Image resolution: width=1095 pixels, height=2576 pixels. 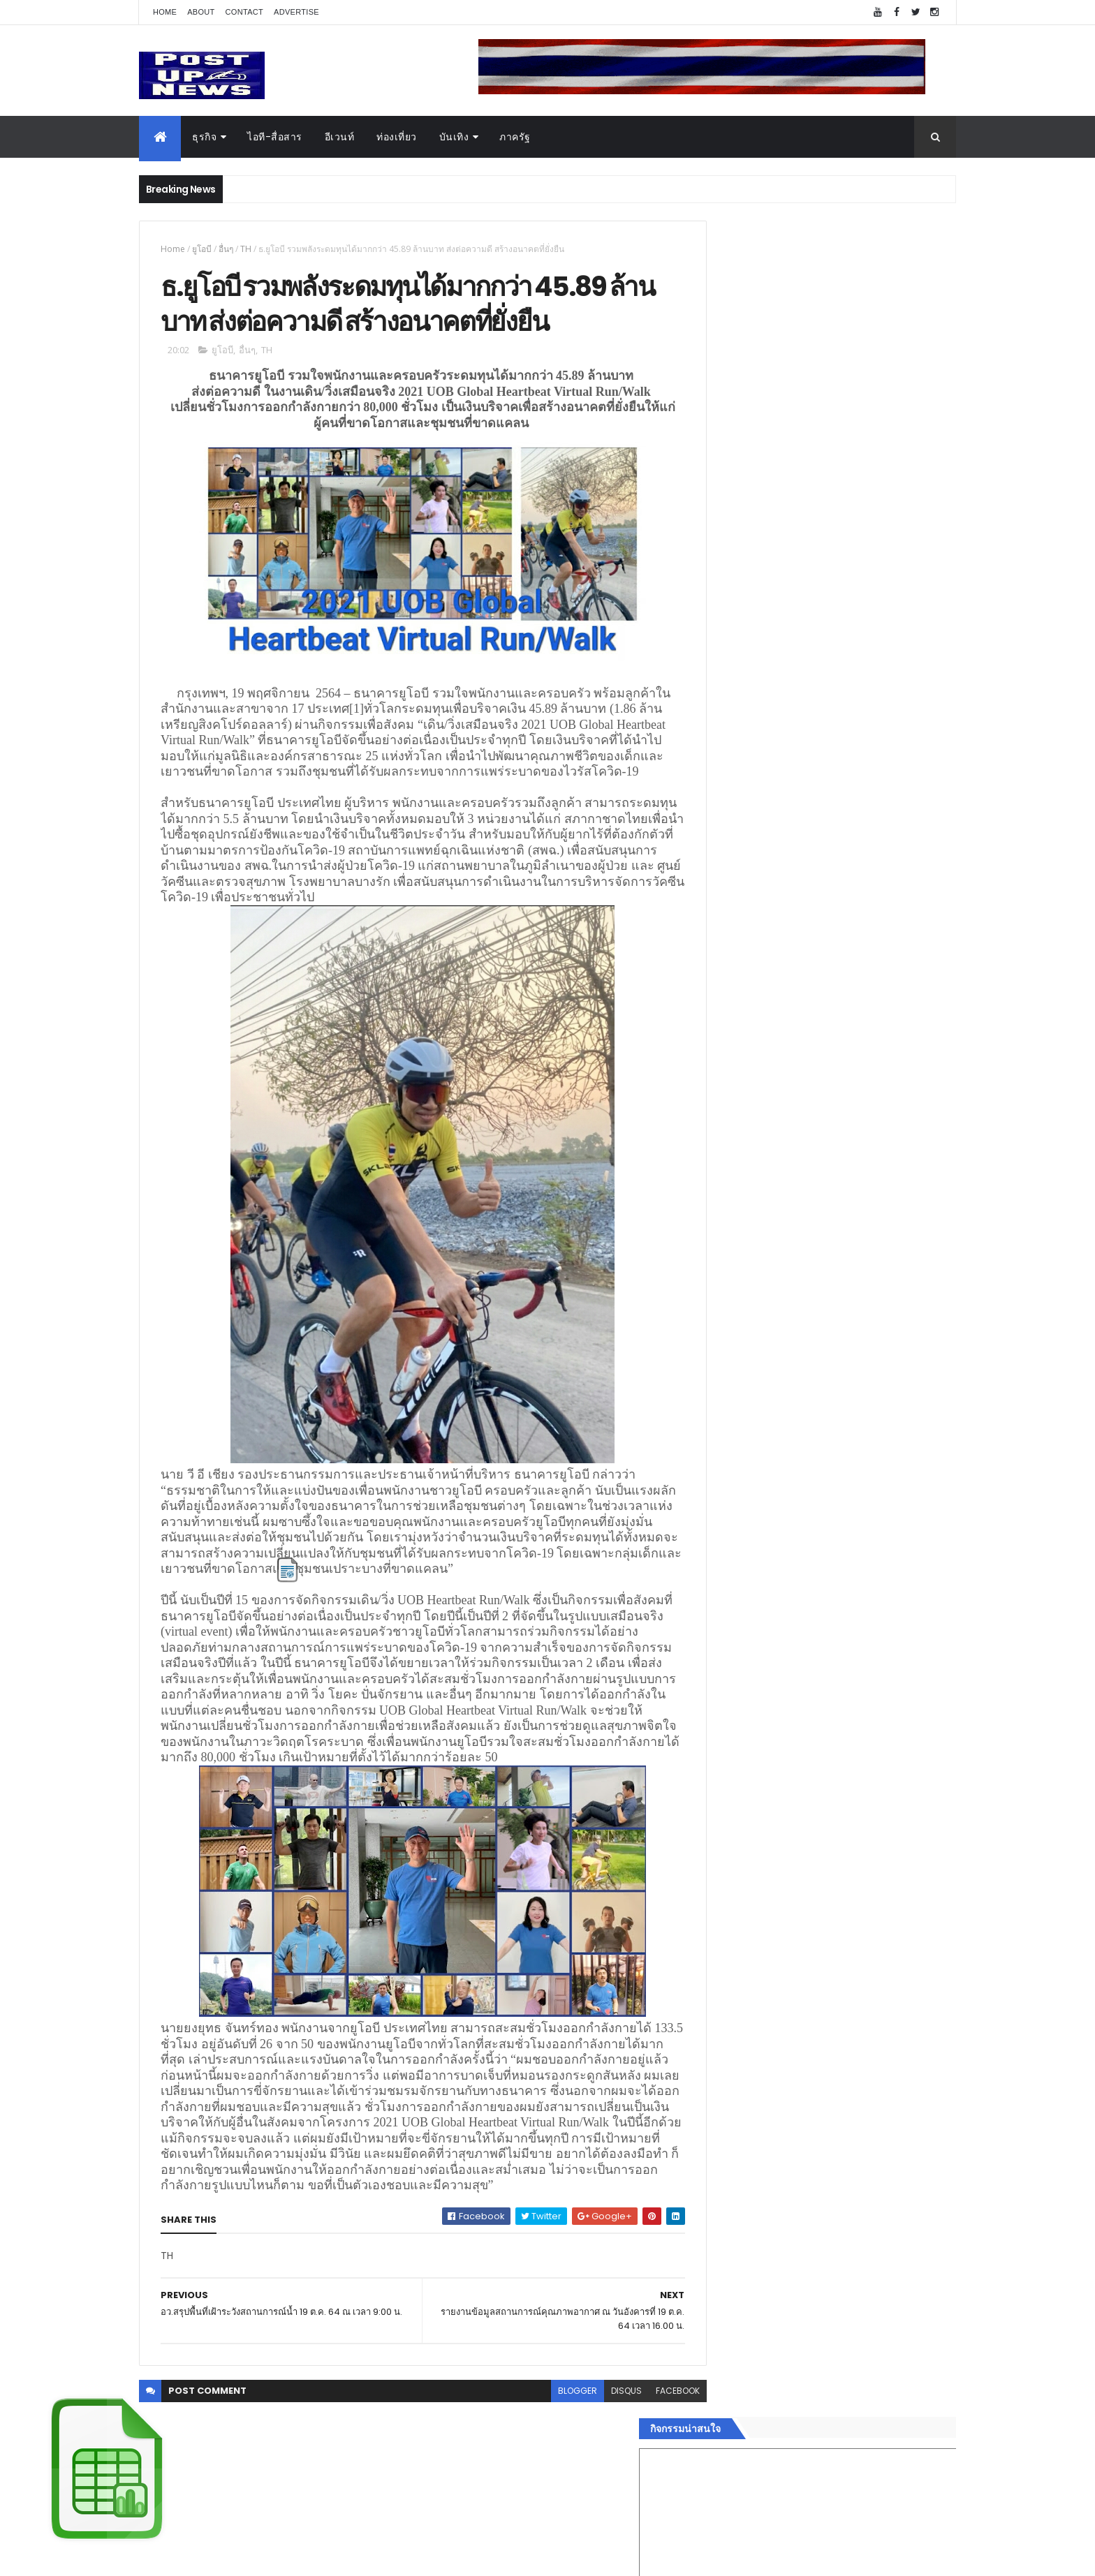 What do you see at coordinates (107, 2468) in the screenshot?
I see `open a spreadsheet template file` at bounding box center [107, 2468].